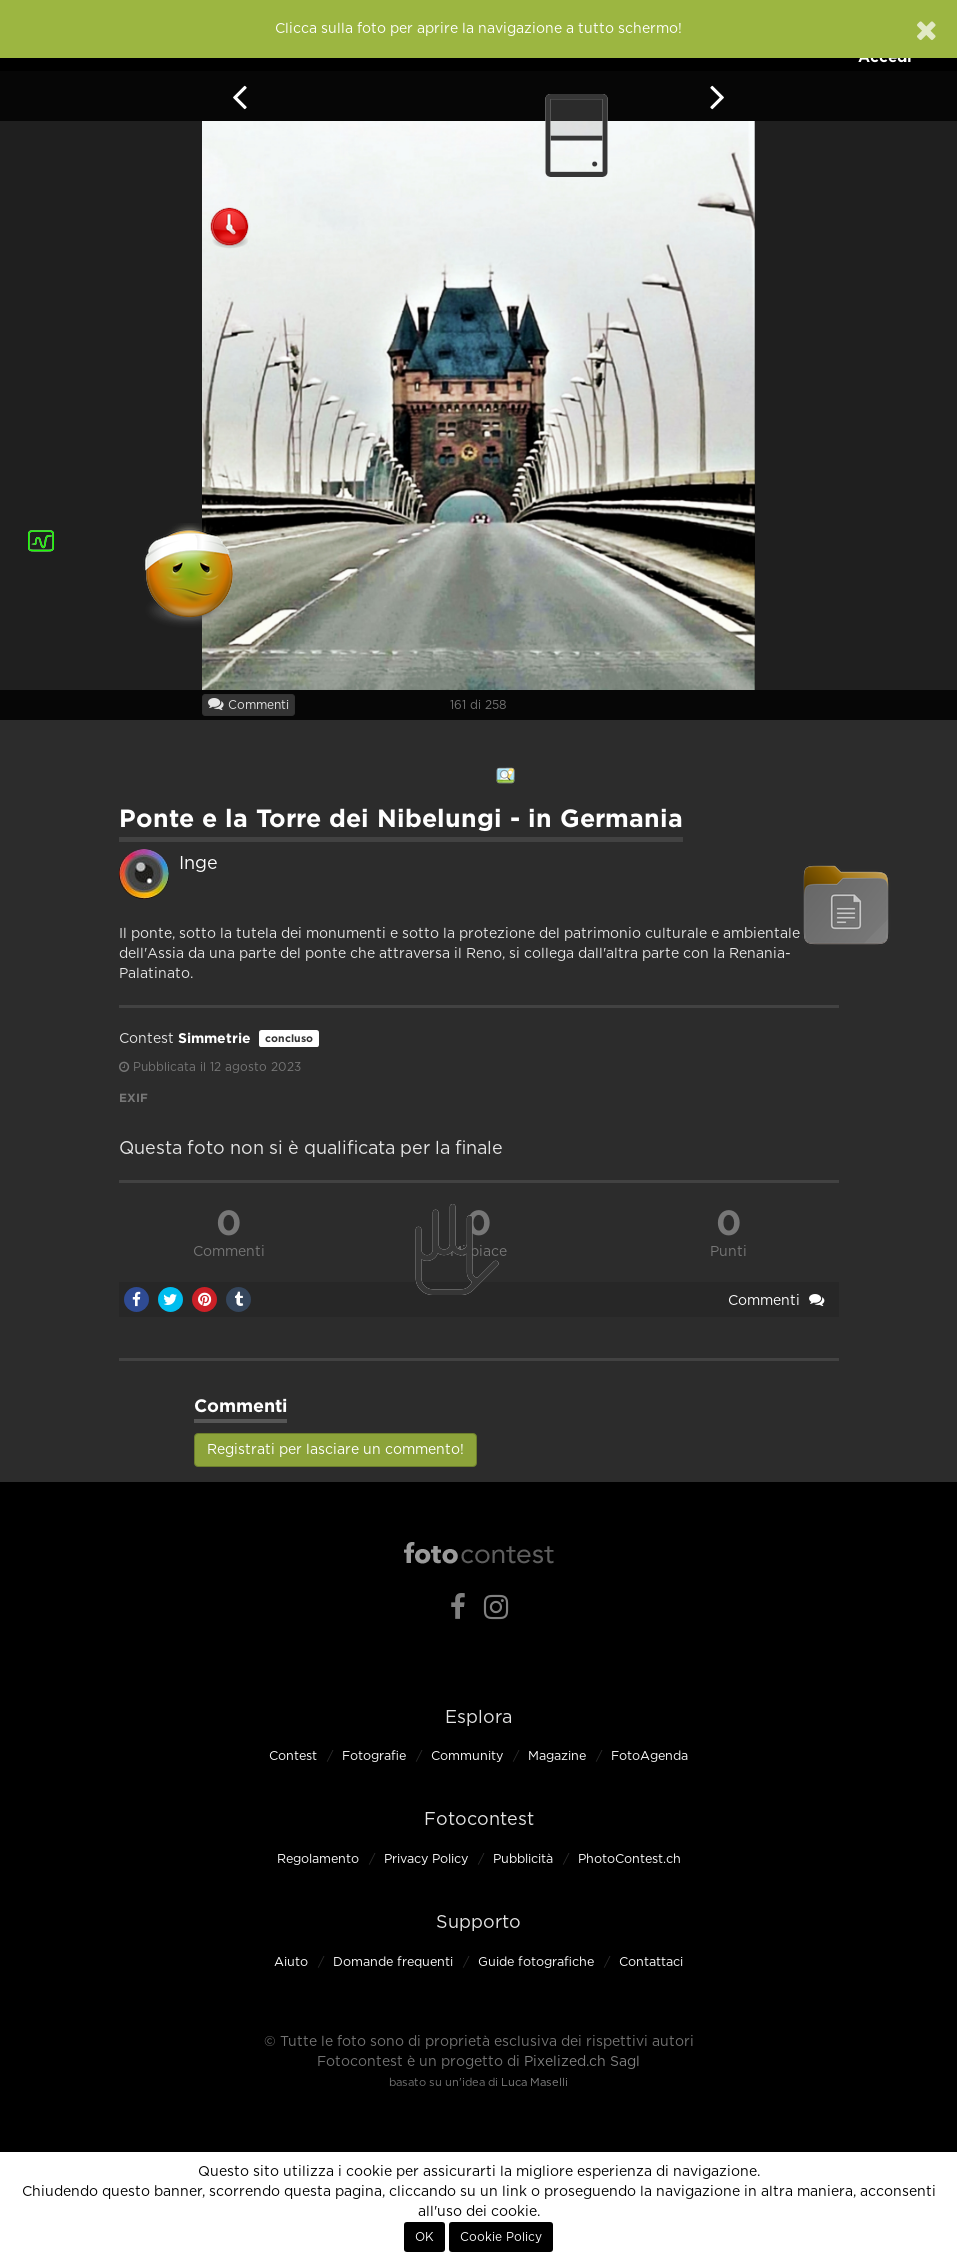  Describe the element at coordinates (846, 905) in the screenshot. I see `open your documents folder` at that location.